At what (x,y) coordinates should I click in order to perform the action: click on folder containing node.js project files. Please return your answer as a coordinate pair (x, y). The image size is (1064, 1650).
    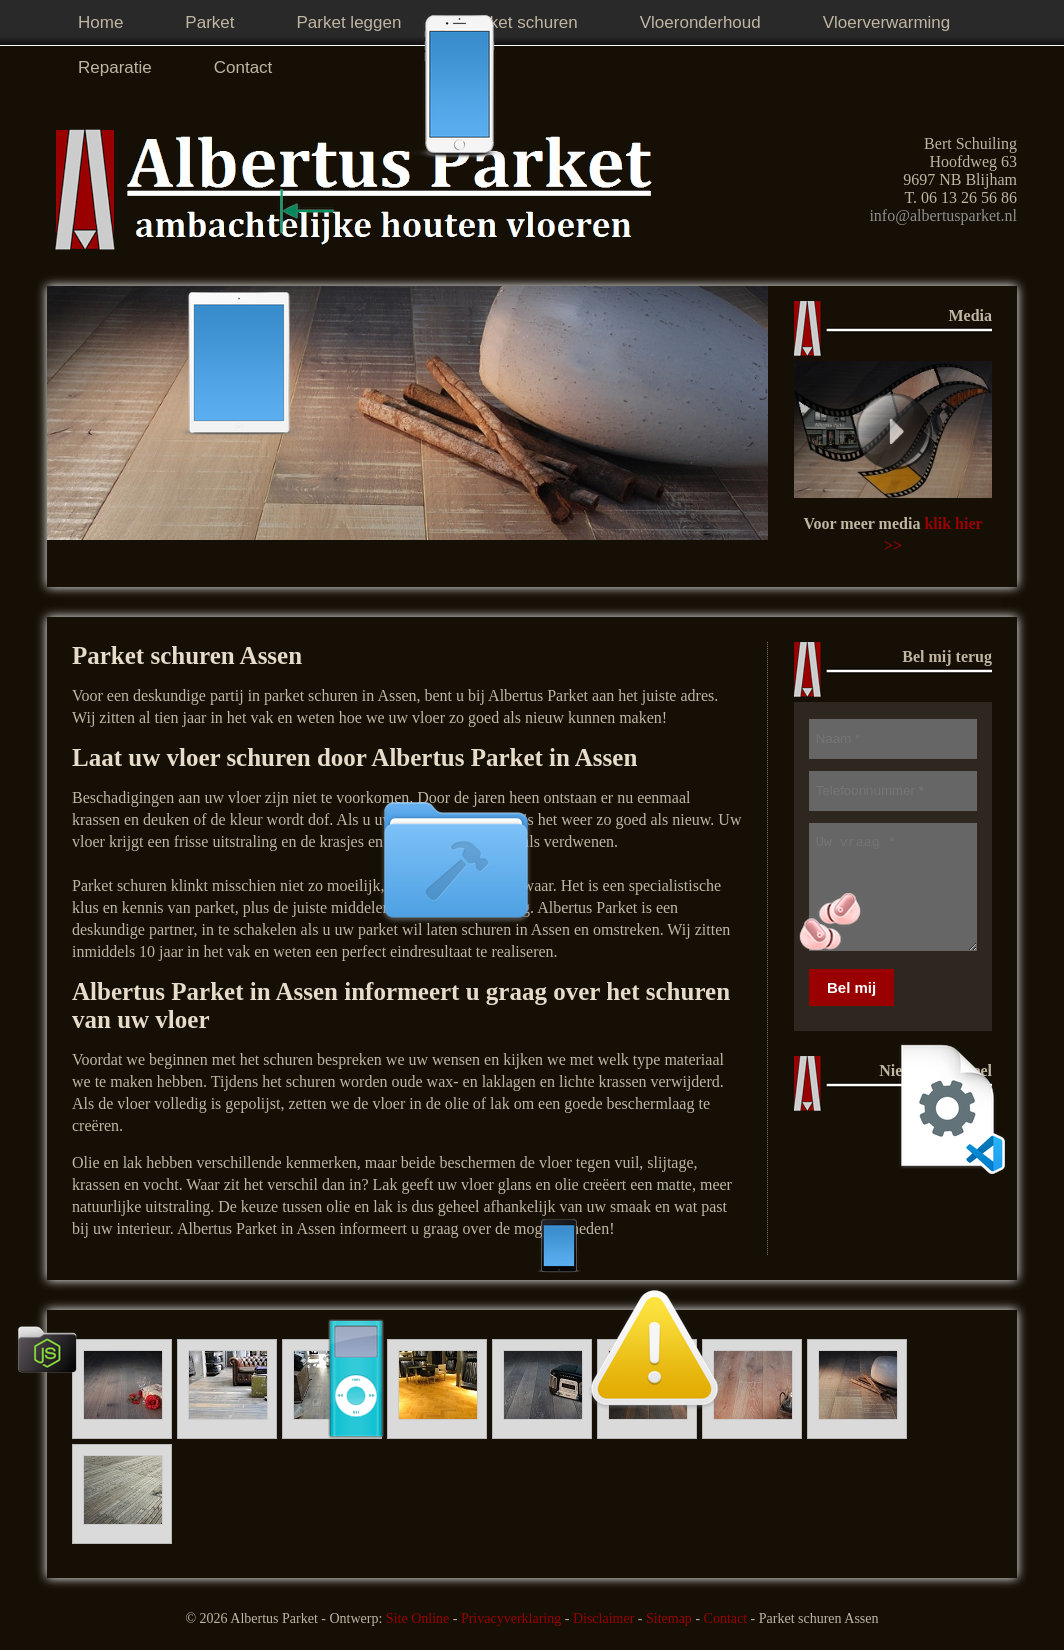
    Looking at the image, I should click on (47, 1351).